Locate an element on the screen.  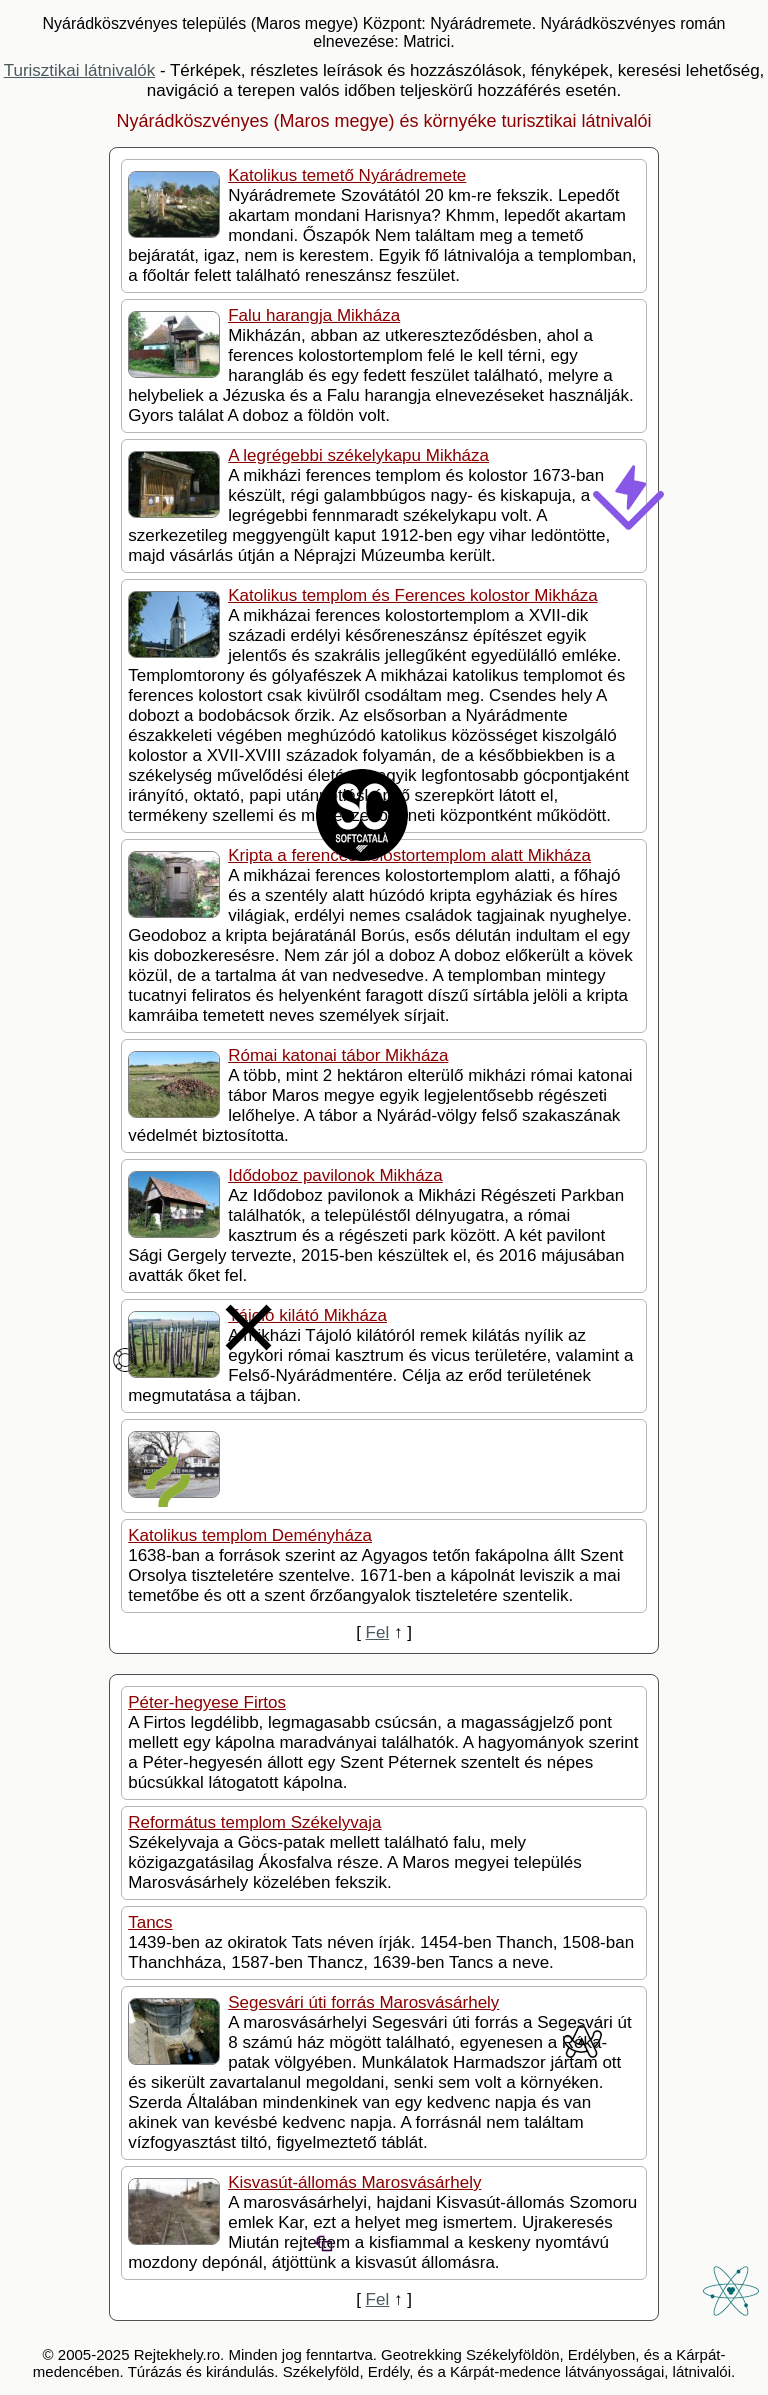
link to Contentful CMS platform is located at coordinates (124, 1360).